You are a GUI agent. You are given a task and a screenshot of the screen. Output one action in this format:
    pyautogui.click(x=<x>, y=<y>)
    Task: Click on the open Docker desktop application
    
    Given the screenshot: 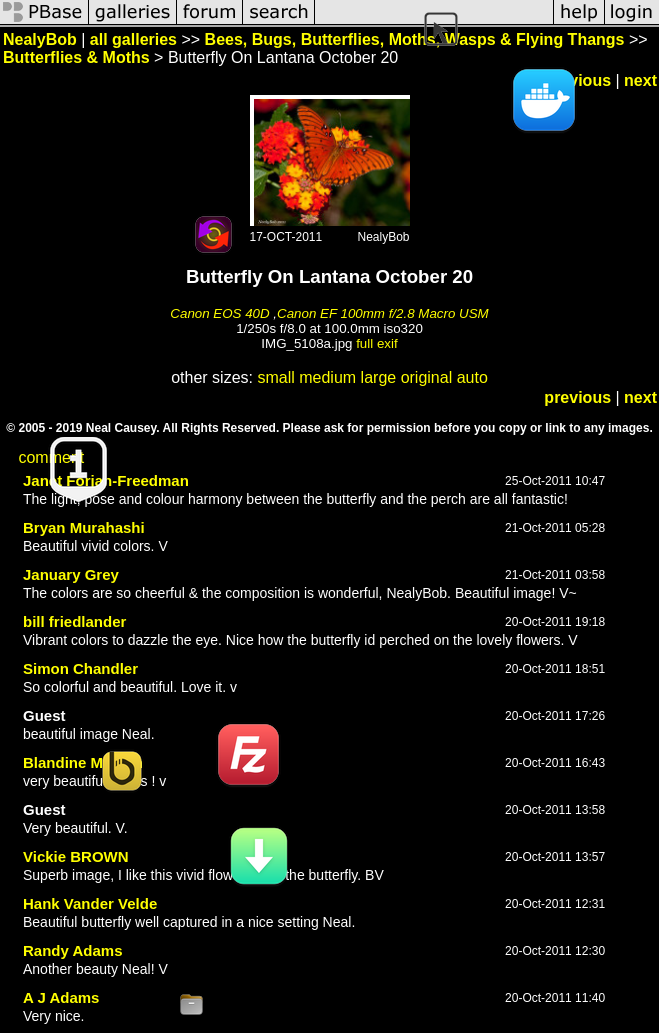 What is the action you would take?
    pyautogui.click(x=544, y=100)
    